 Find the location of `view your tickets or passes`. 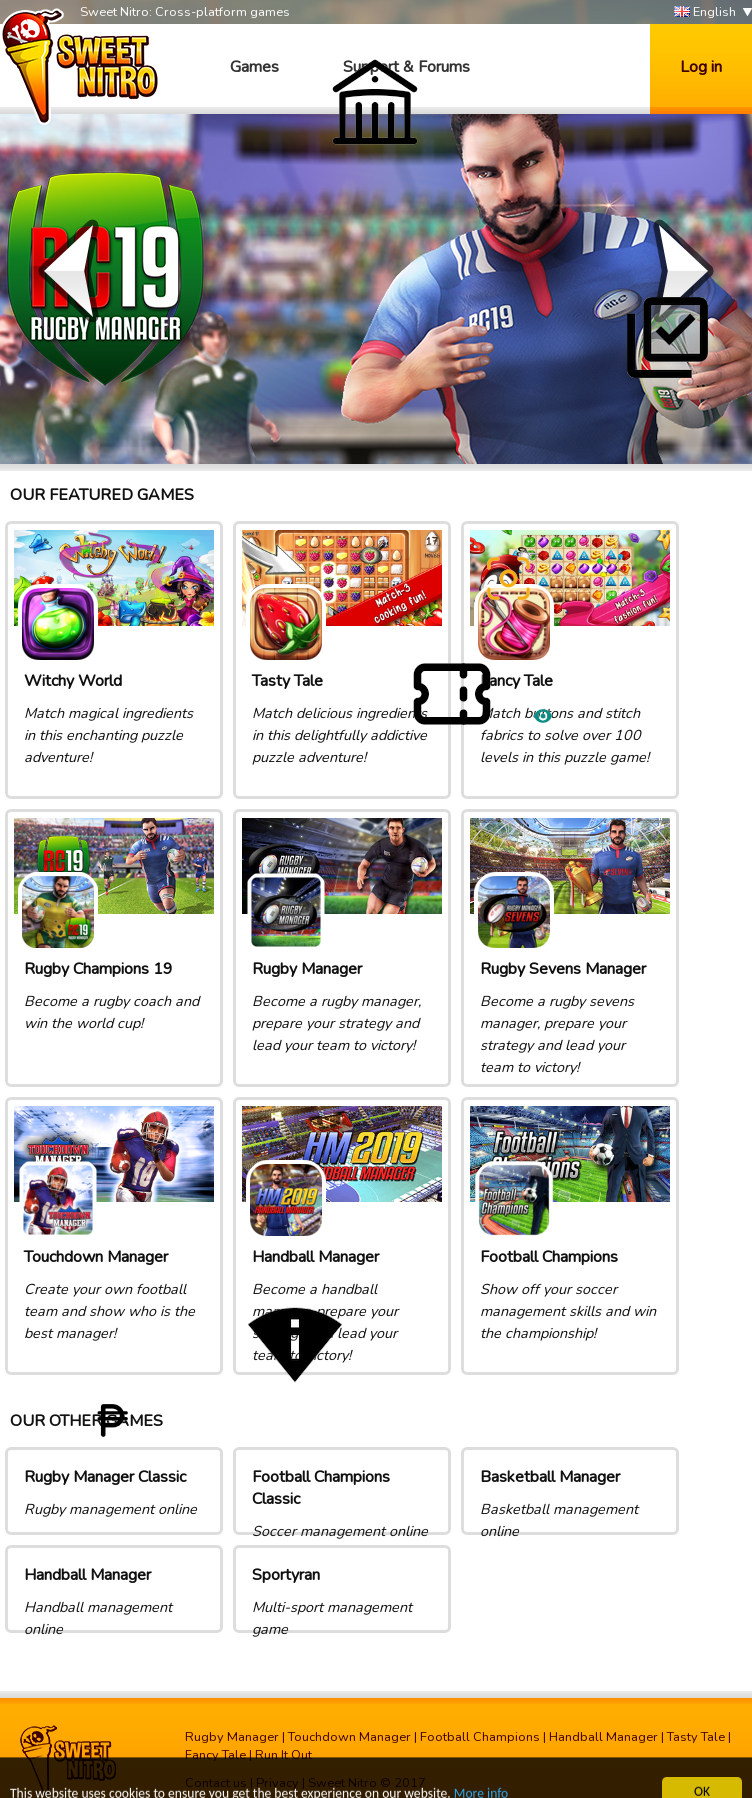

view your tickets or passes is located at coordinates (452, 694).